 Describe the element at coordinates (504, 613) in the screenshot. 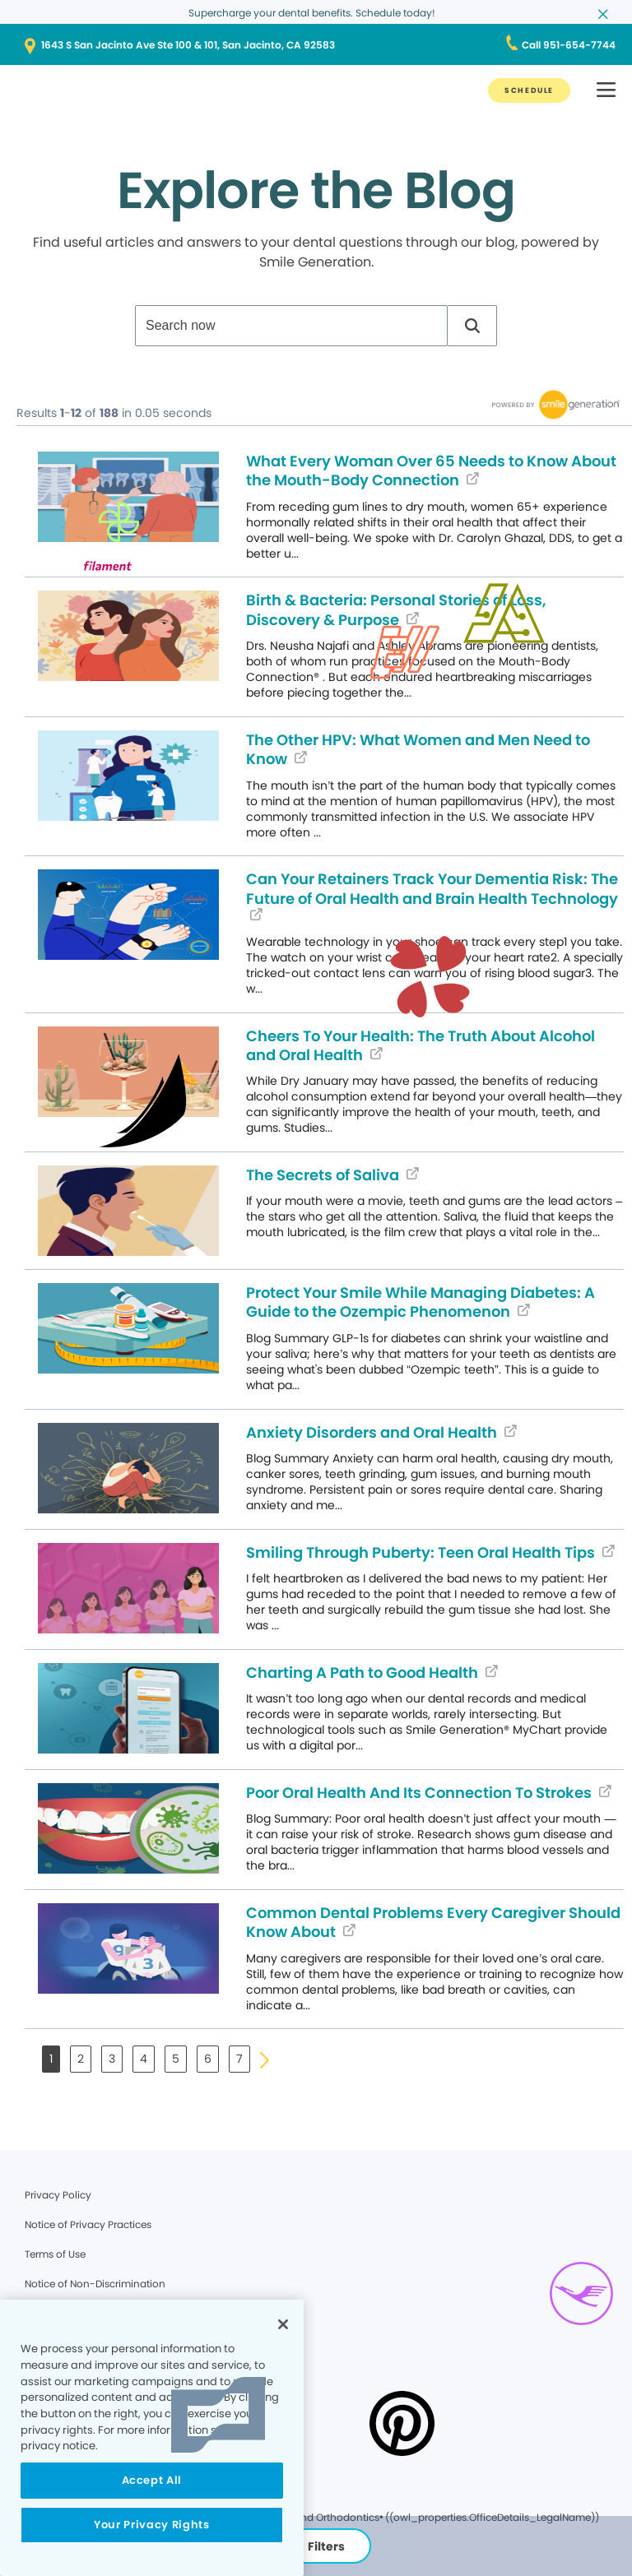

I see `visit The Algorithms website or repository` at that location.